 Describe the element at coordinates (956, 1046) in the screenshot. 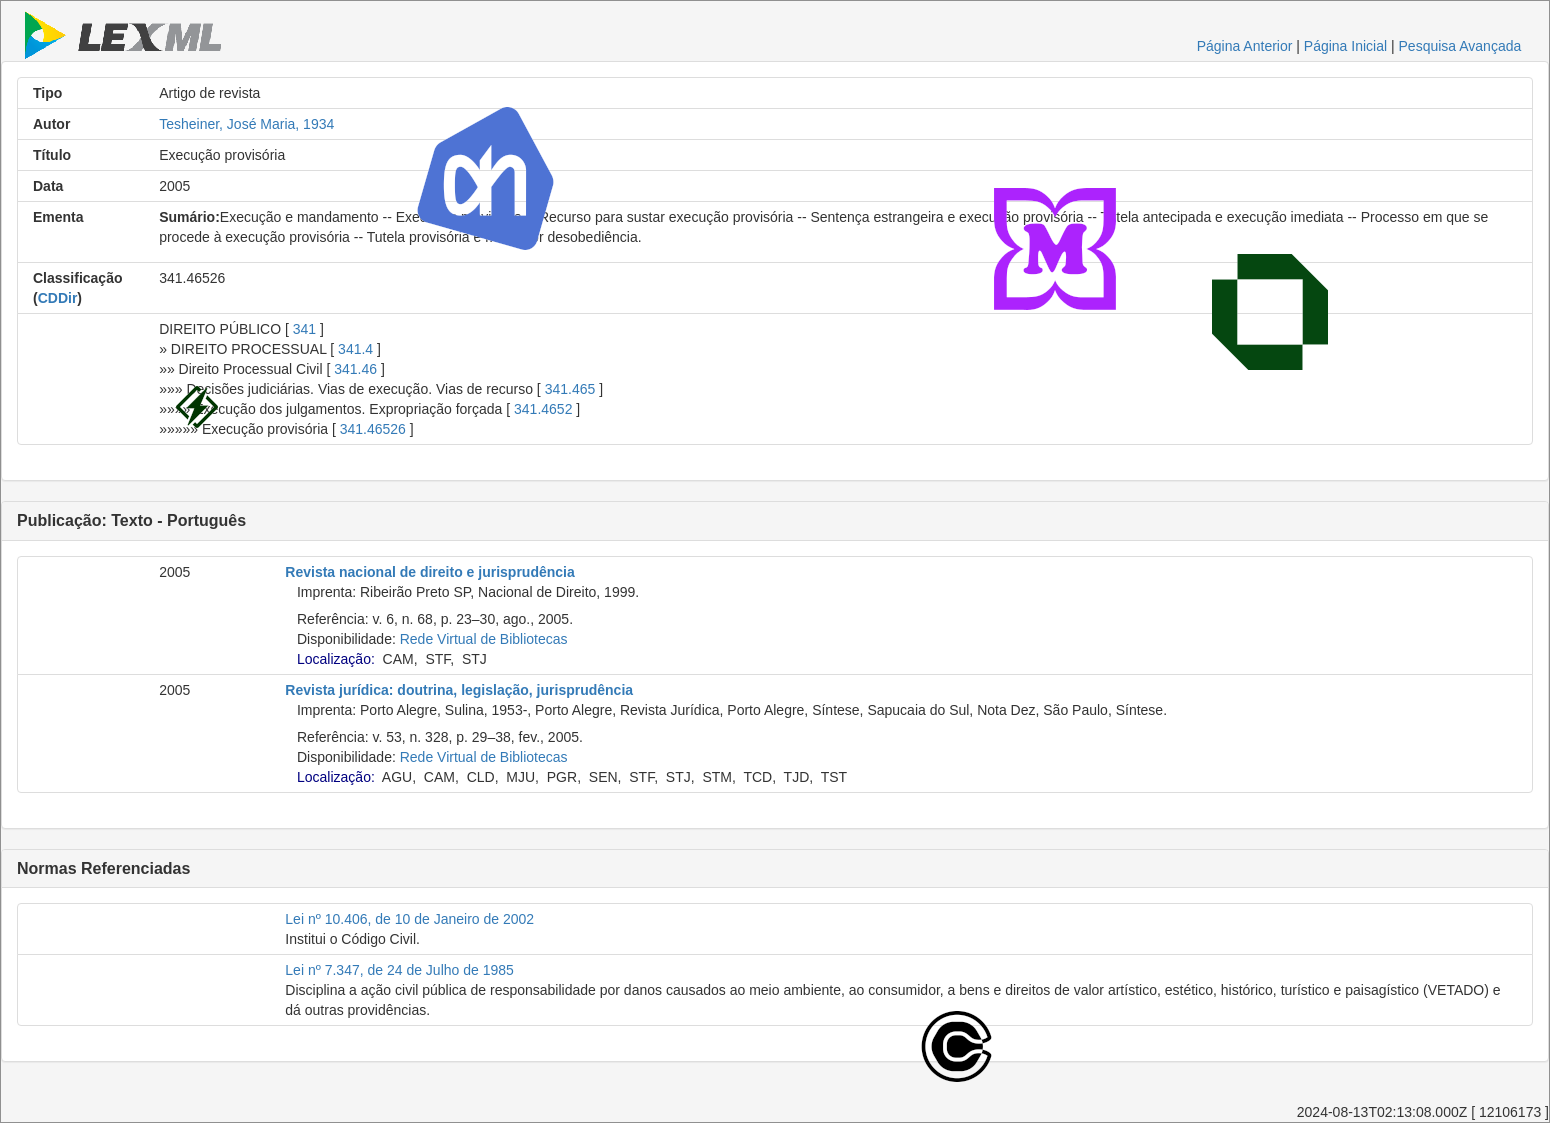

I see `open Calendly scheduling app` at that location.